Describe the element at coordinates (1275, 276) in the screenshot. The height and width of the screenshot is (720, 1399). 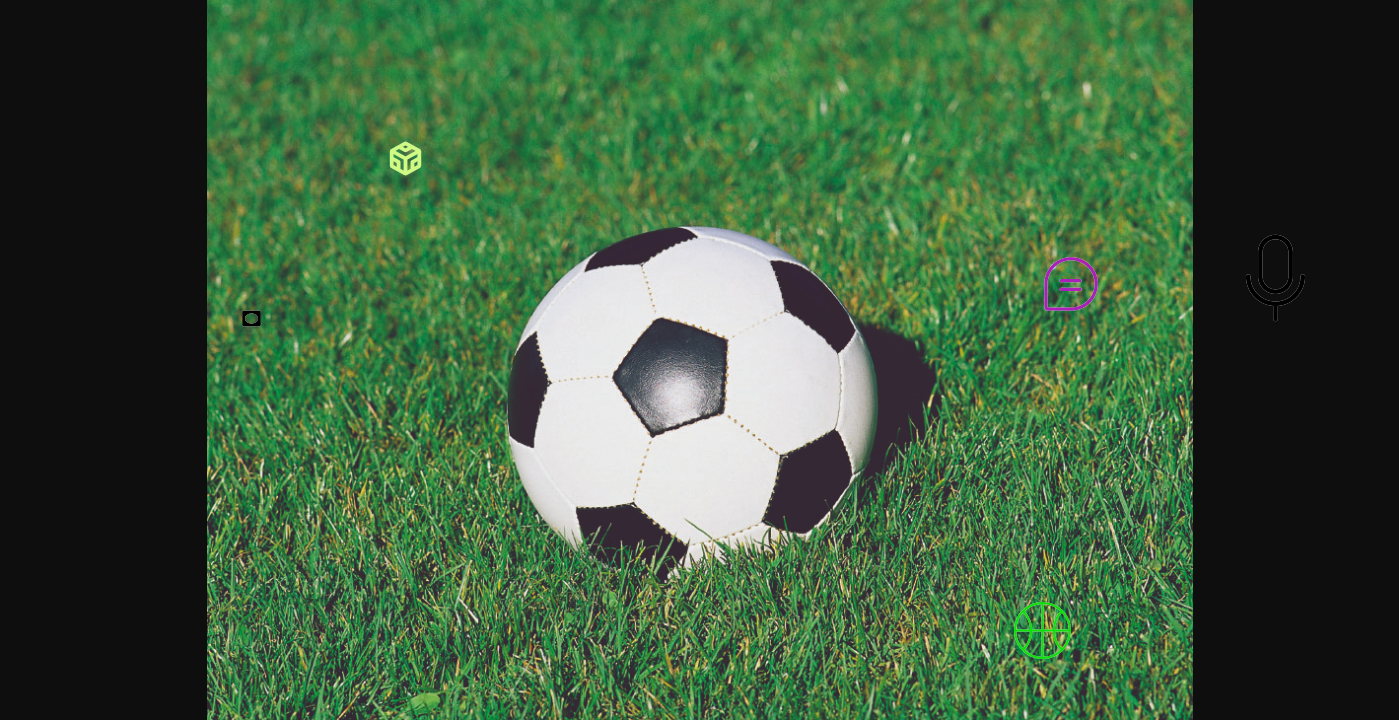
I see `tap to start voice input` at that location.